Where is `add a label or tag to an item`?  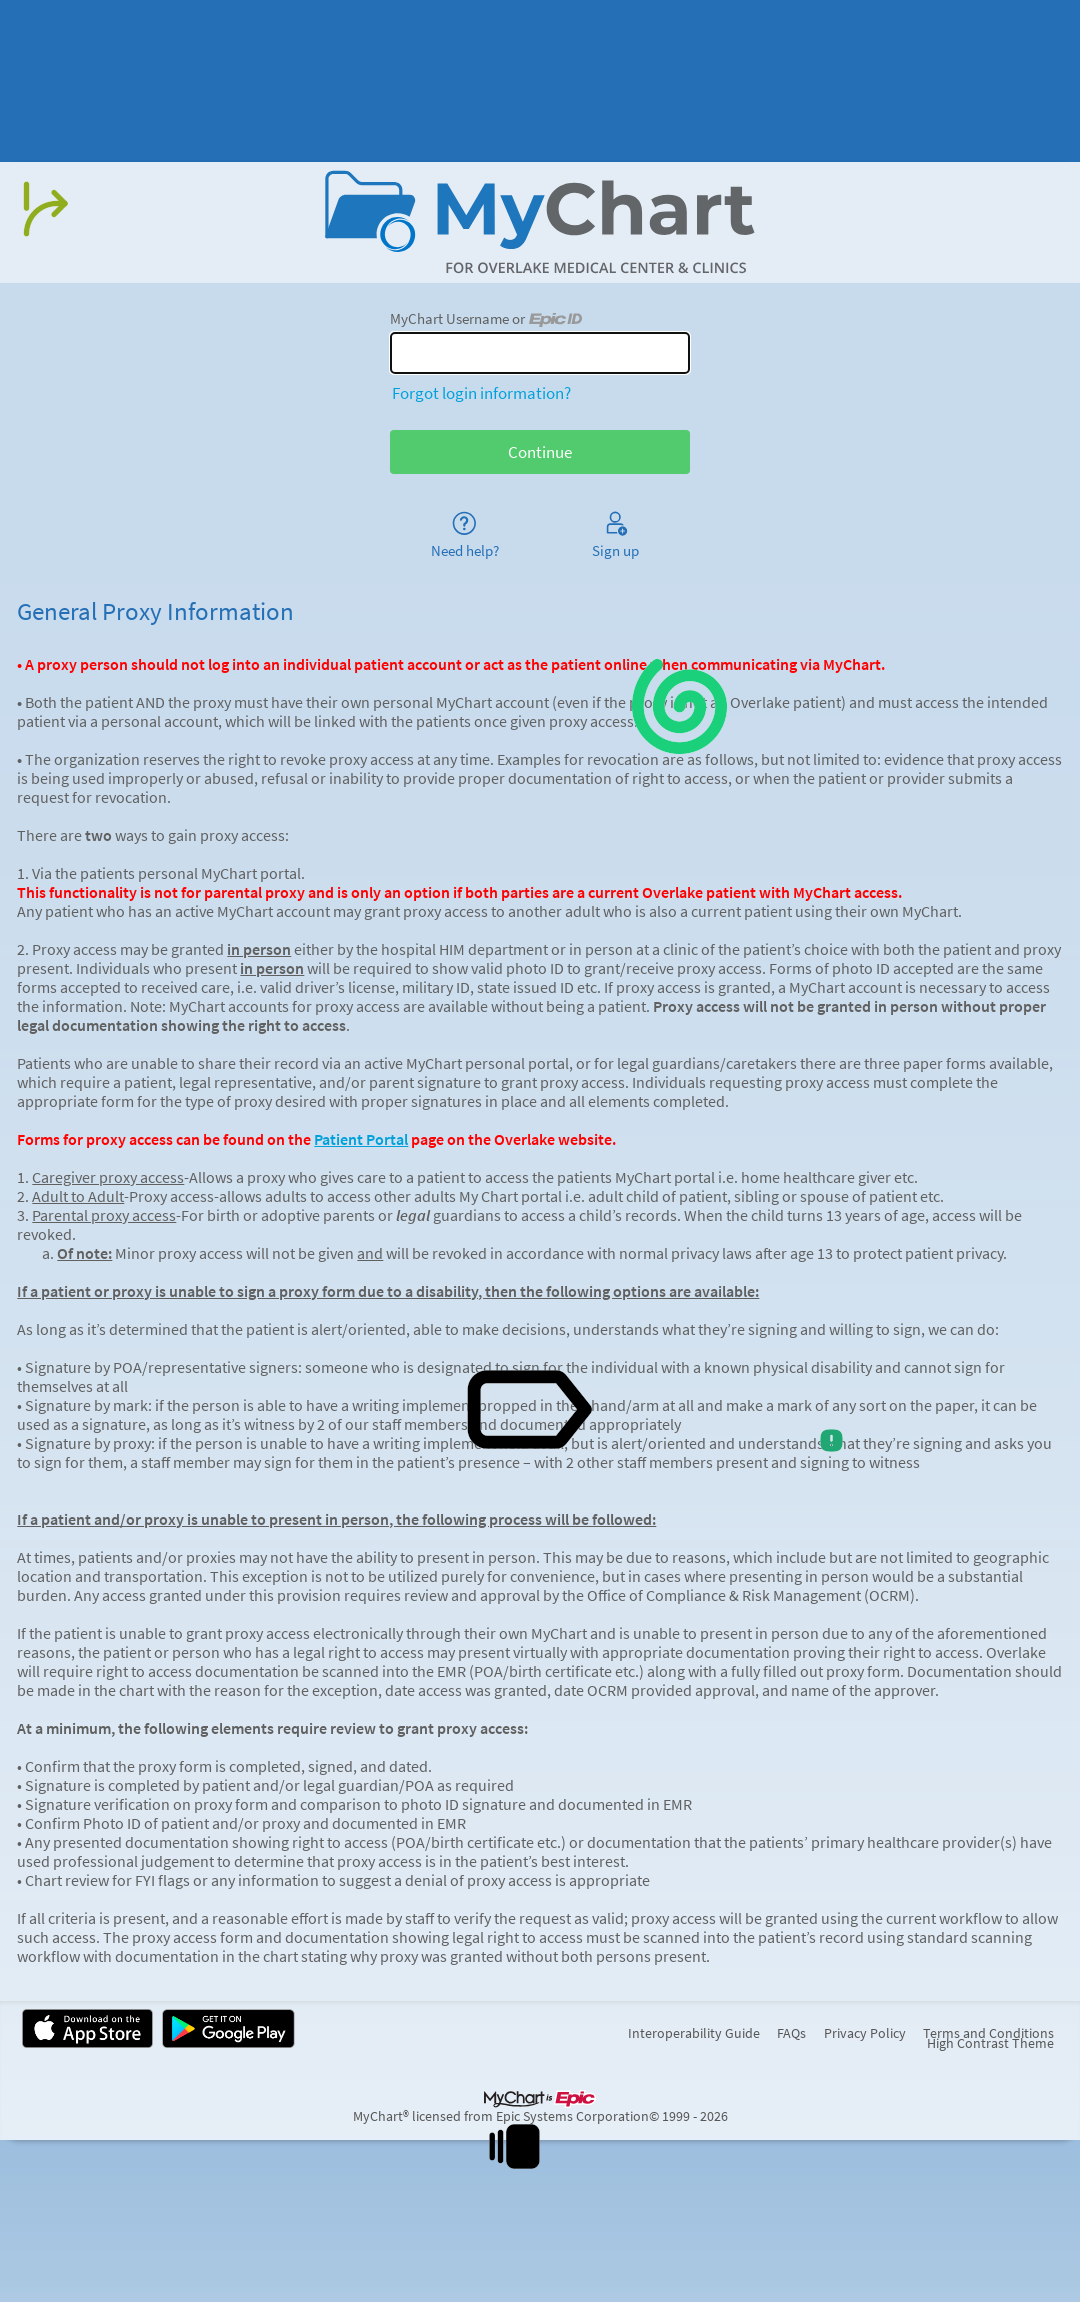
add a label or tag to an item is located at coordinates (526, 1409).